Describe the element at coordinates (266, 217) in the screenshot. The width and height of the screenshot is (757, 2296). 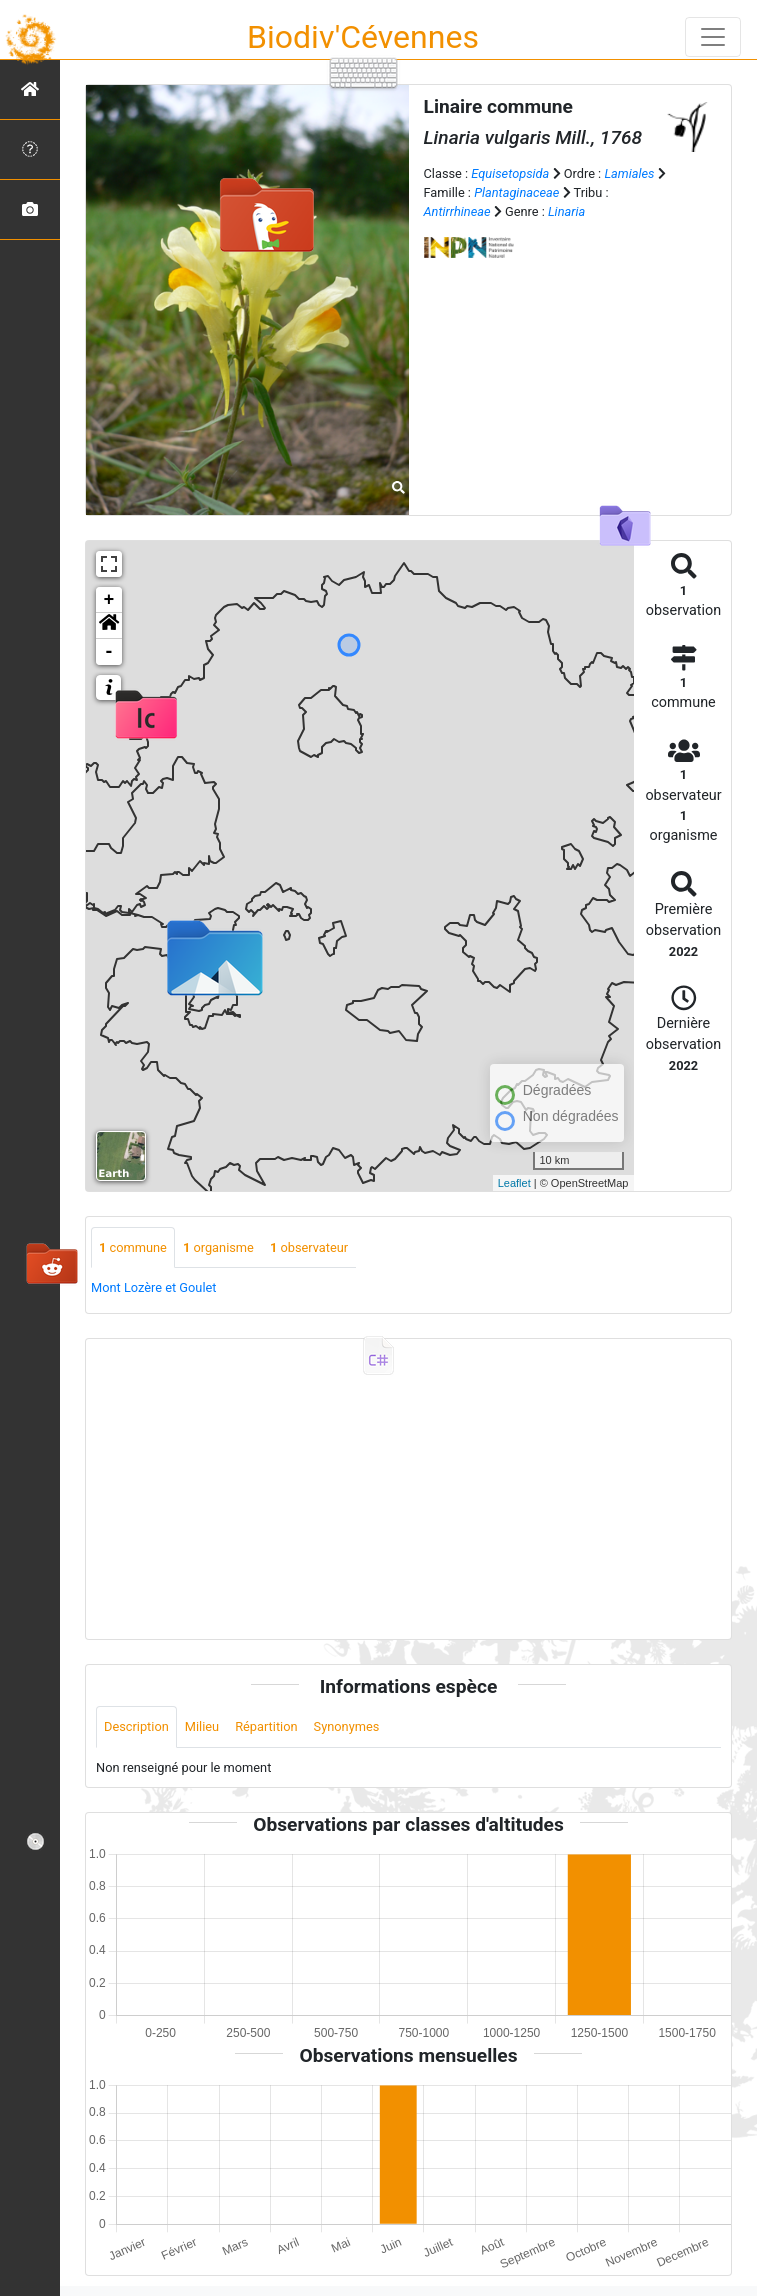
I see `open DuckDuckGo browser downloads folder` at that location.